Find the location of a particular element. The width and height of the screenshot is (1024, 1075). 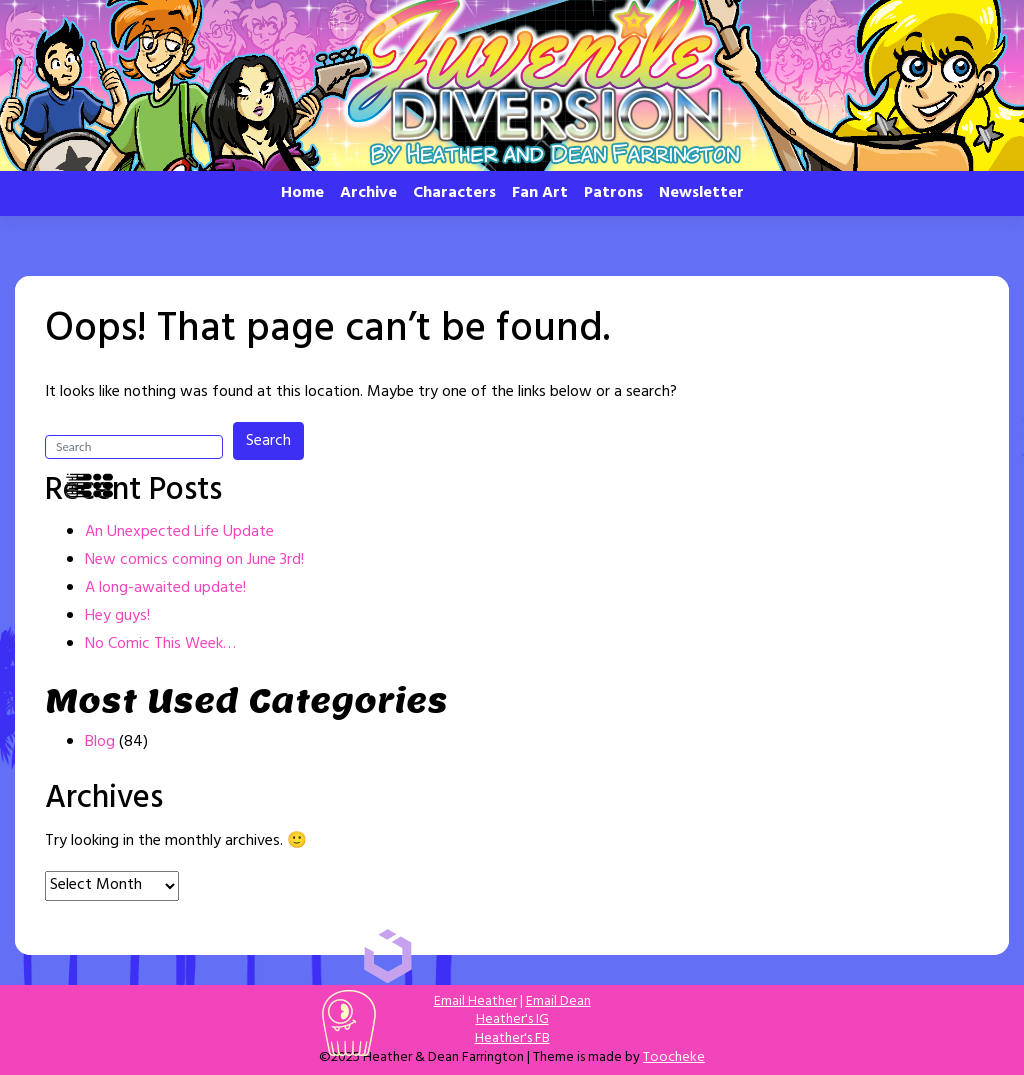

UIkit framework logo is located at coordinates (388, 956).